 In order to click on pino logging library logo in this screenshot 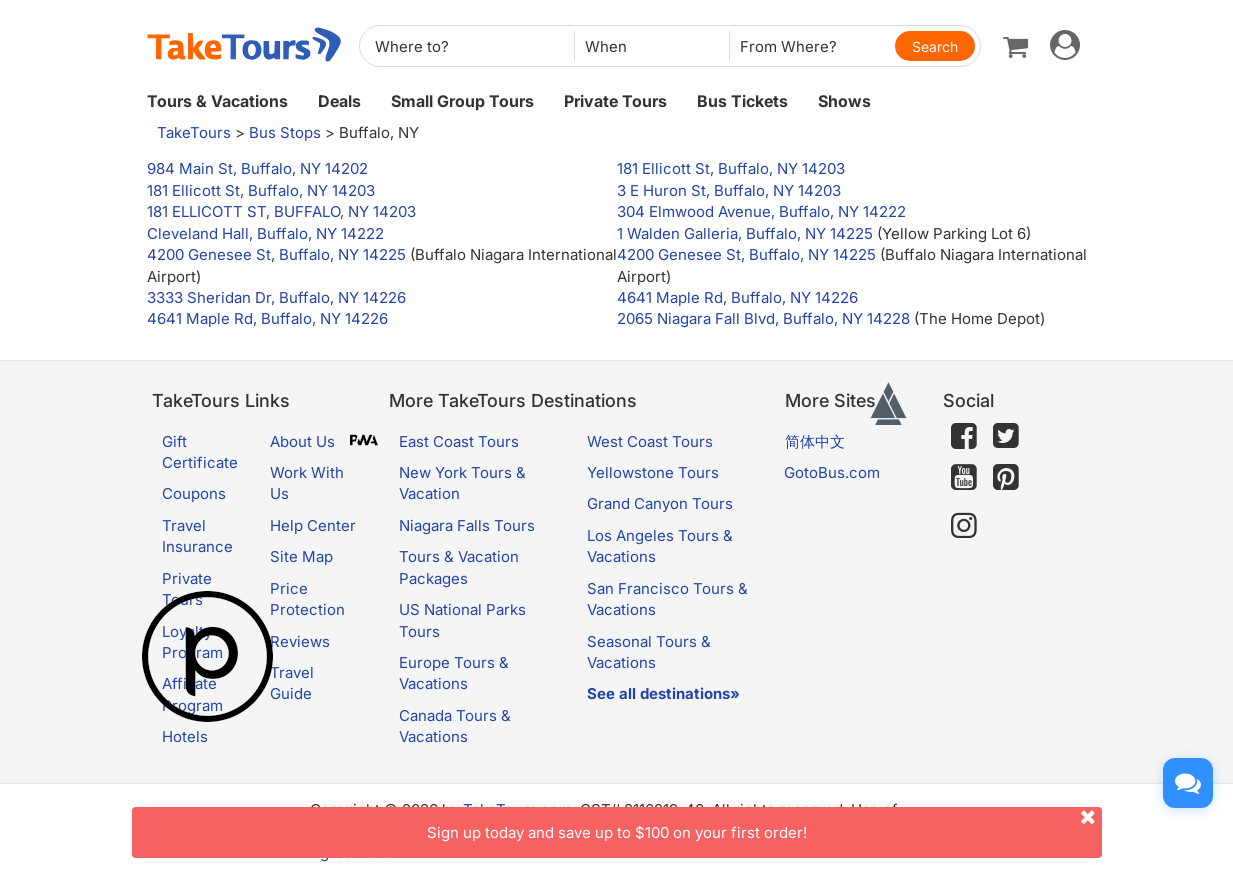, I will do `click(888, 403)`.